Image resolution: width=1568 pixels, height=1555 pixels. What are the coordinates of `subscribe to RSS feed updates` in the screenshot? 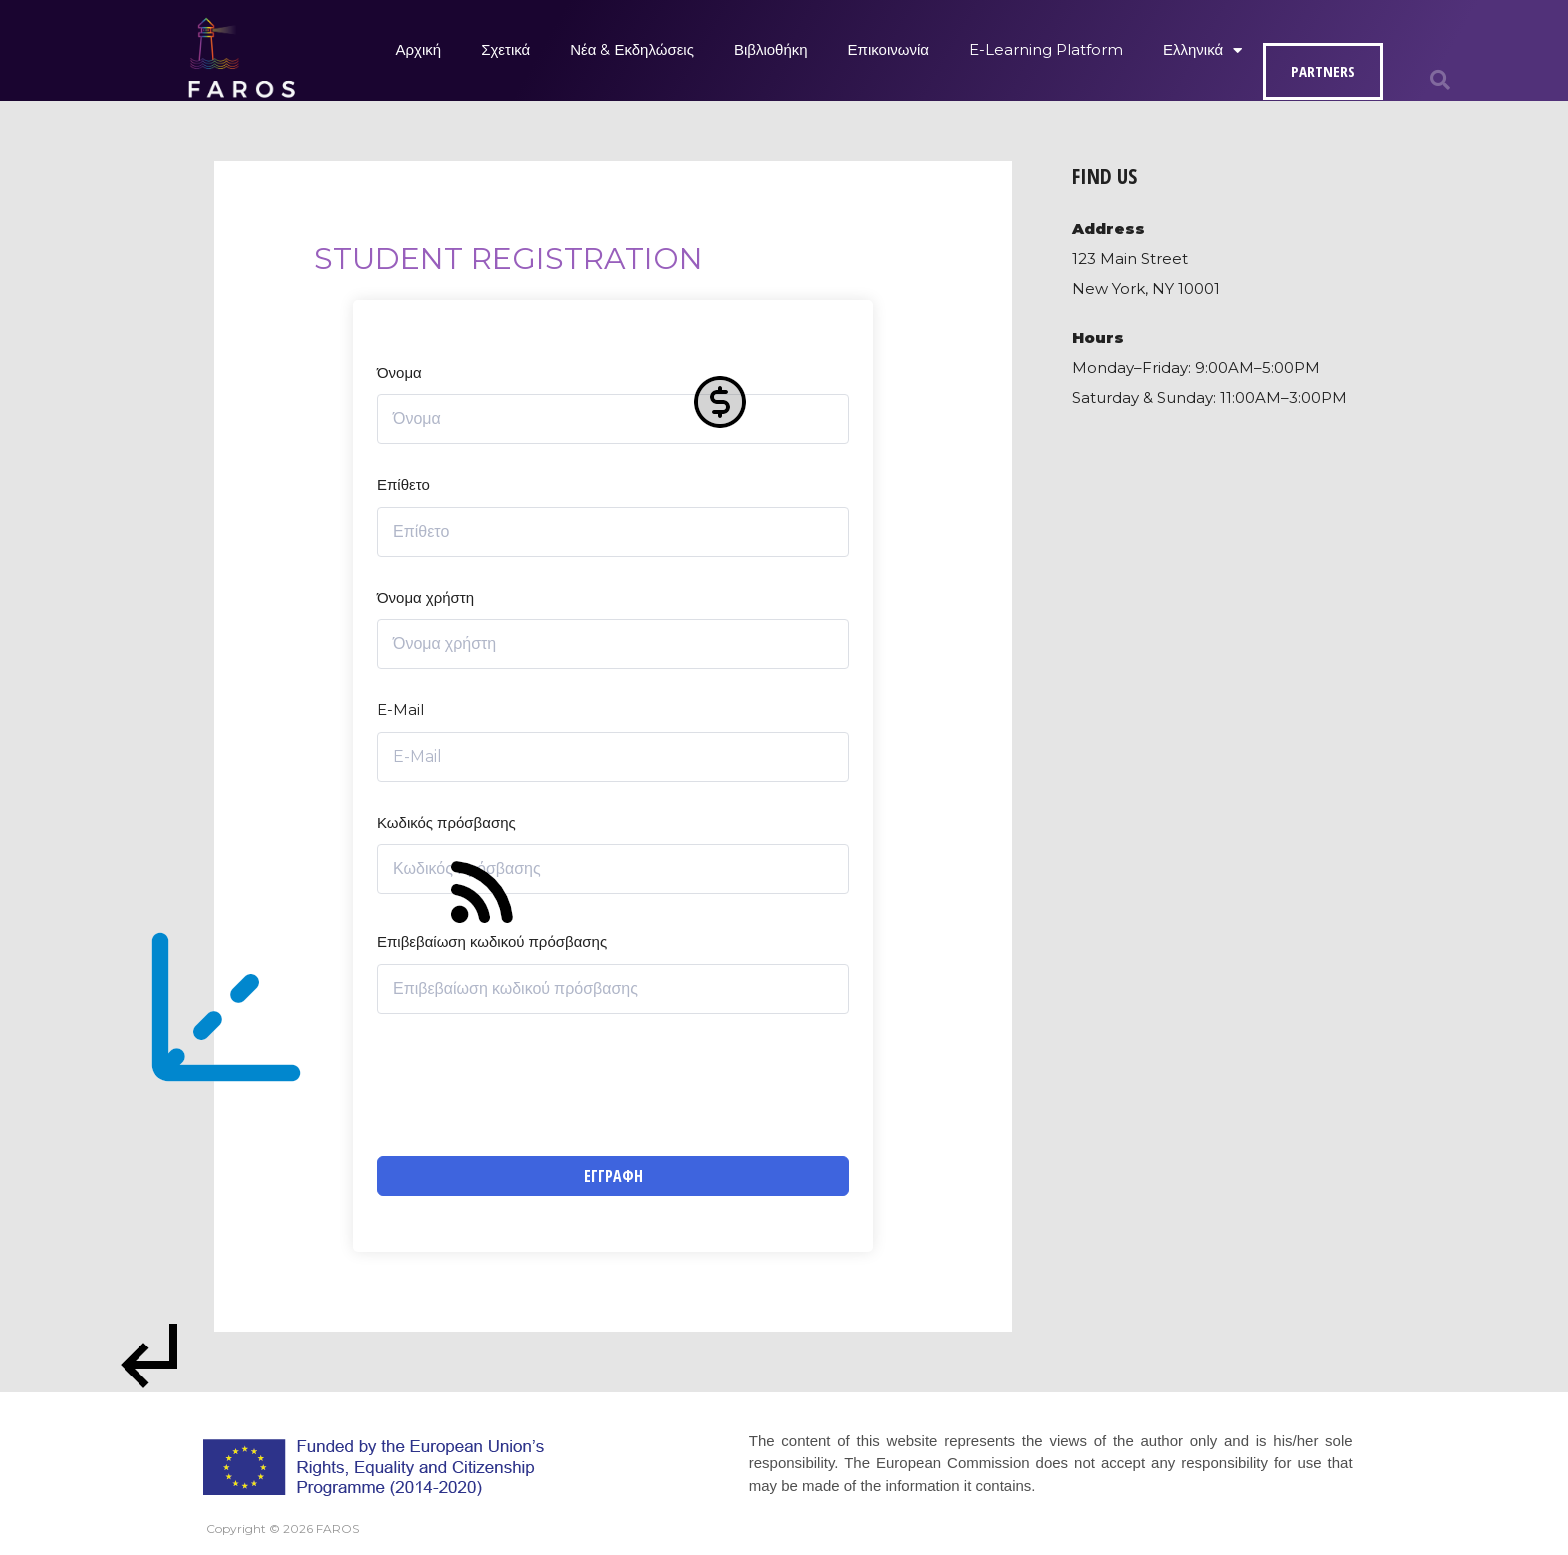 It's located at (483, 891).